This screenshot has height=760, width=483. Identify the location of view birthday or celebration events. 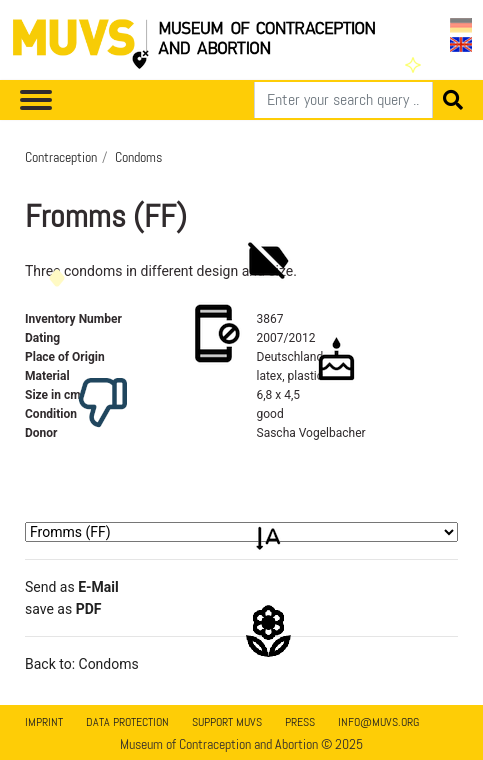
(336, 360).